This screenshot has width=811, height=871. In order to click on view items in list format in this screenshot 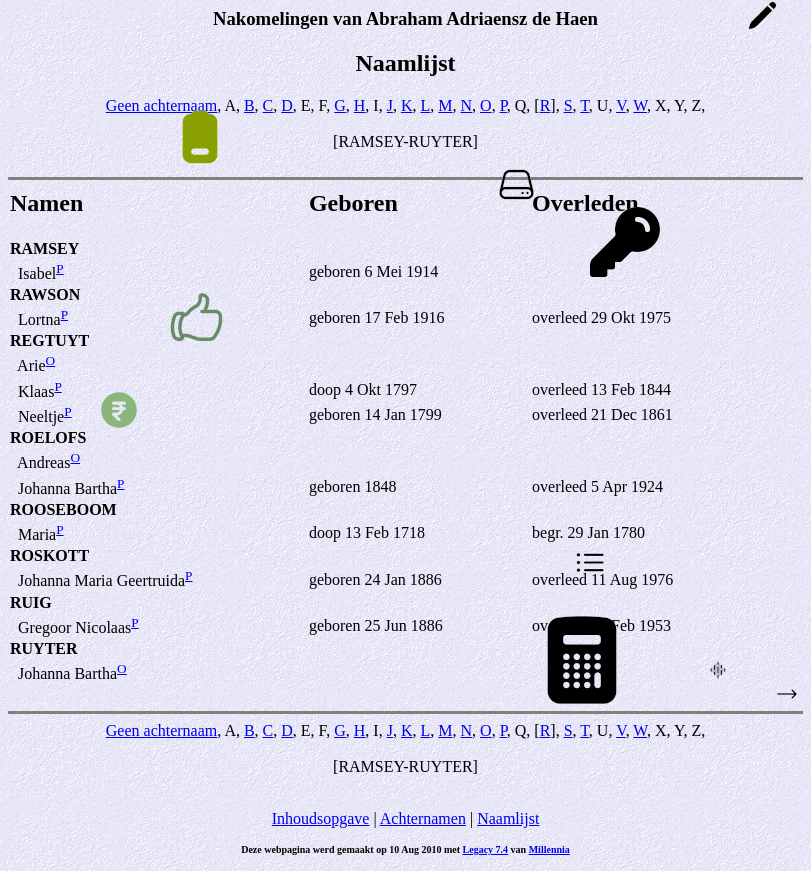, I will do `click(590, 562)`.